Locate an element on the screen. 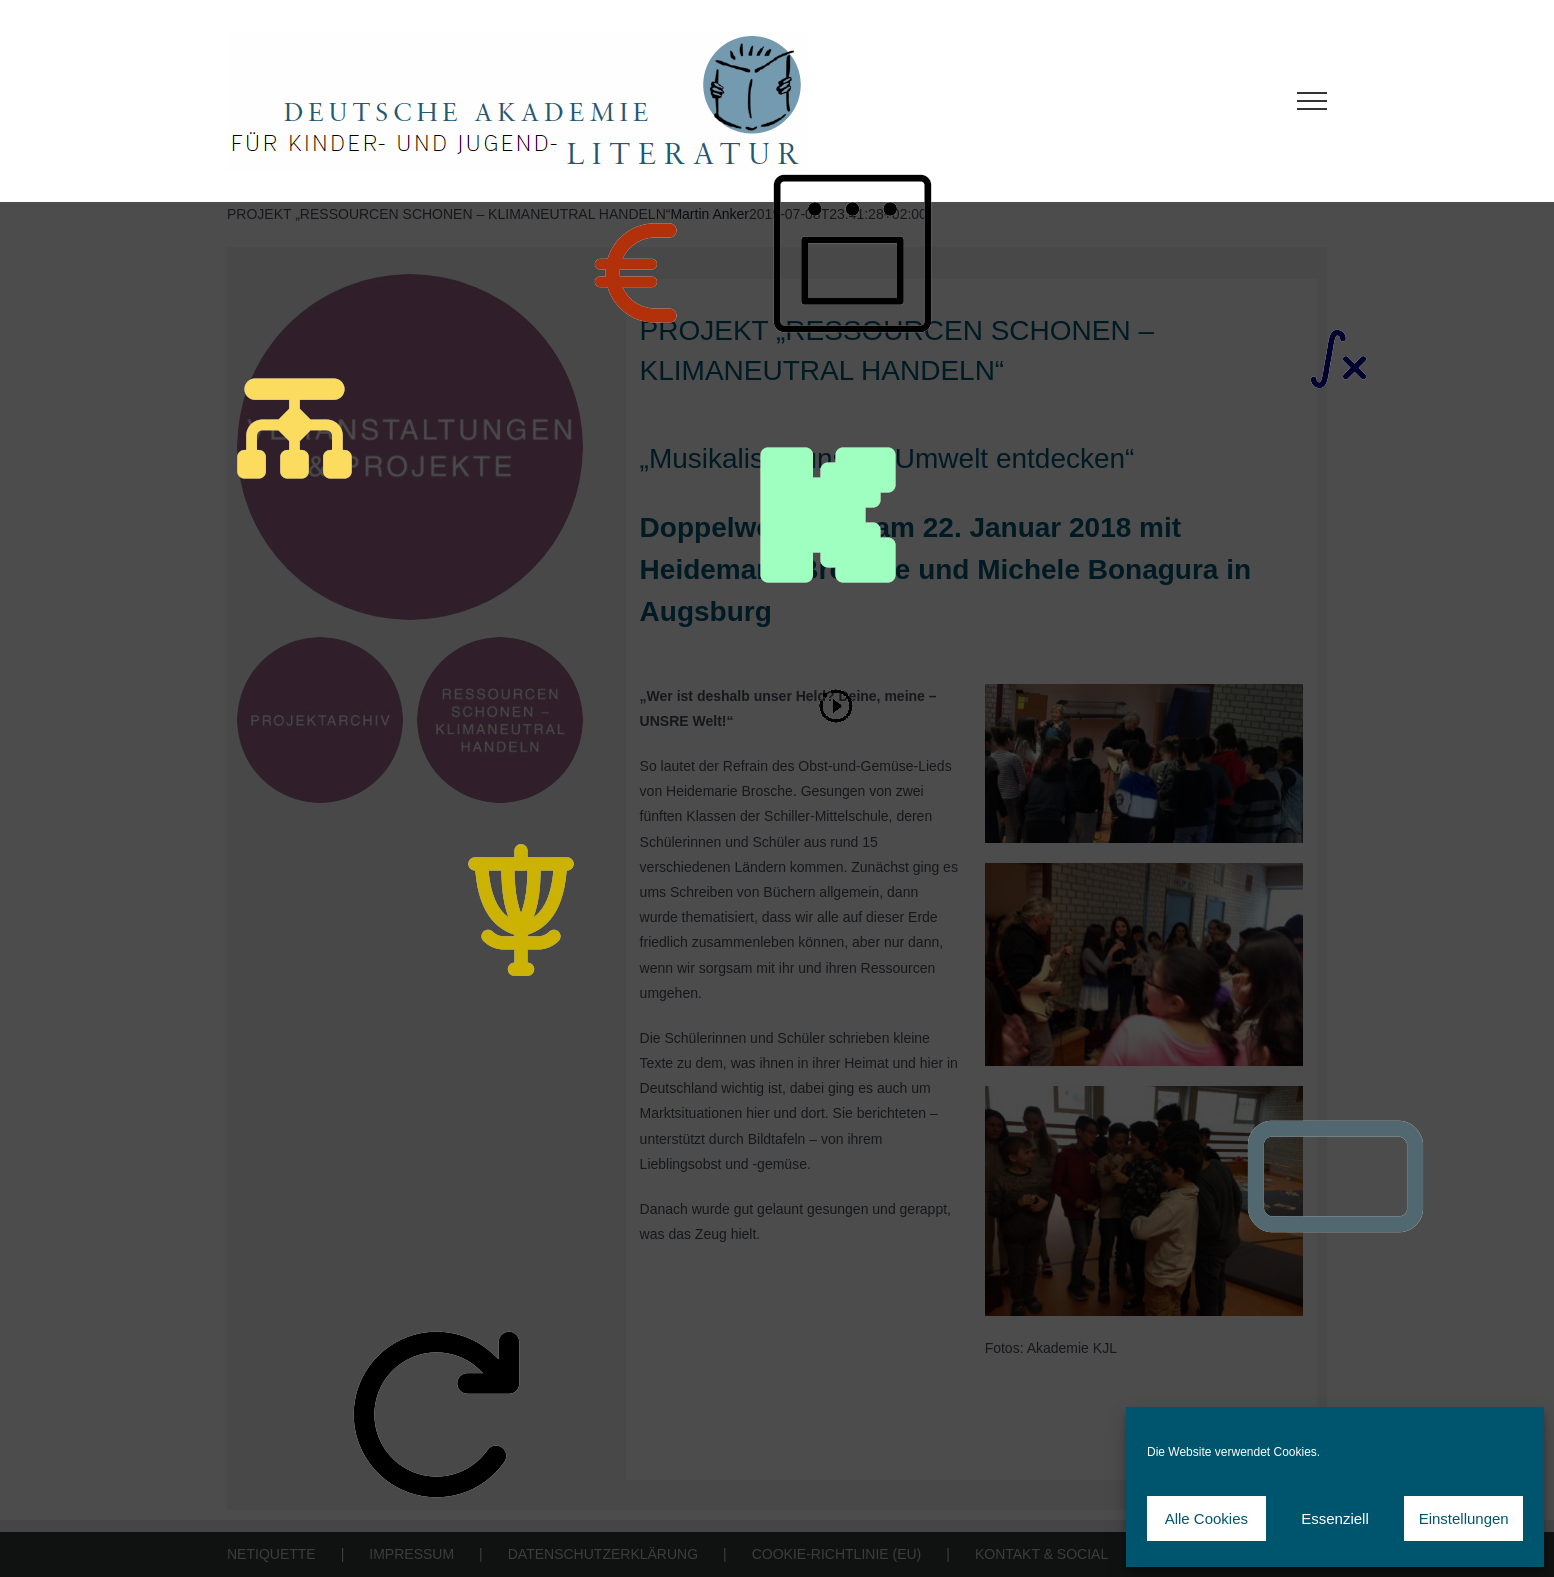 The height and width of the screenshot is (1577, 1554). motion photos feature is enabled is located at coordinates (836, 706).